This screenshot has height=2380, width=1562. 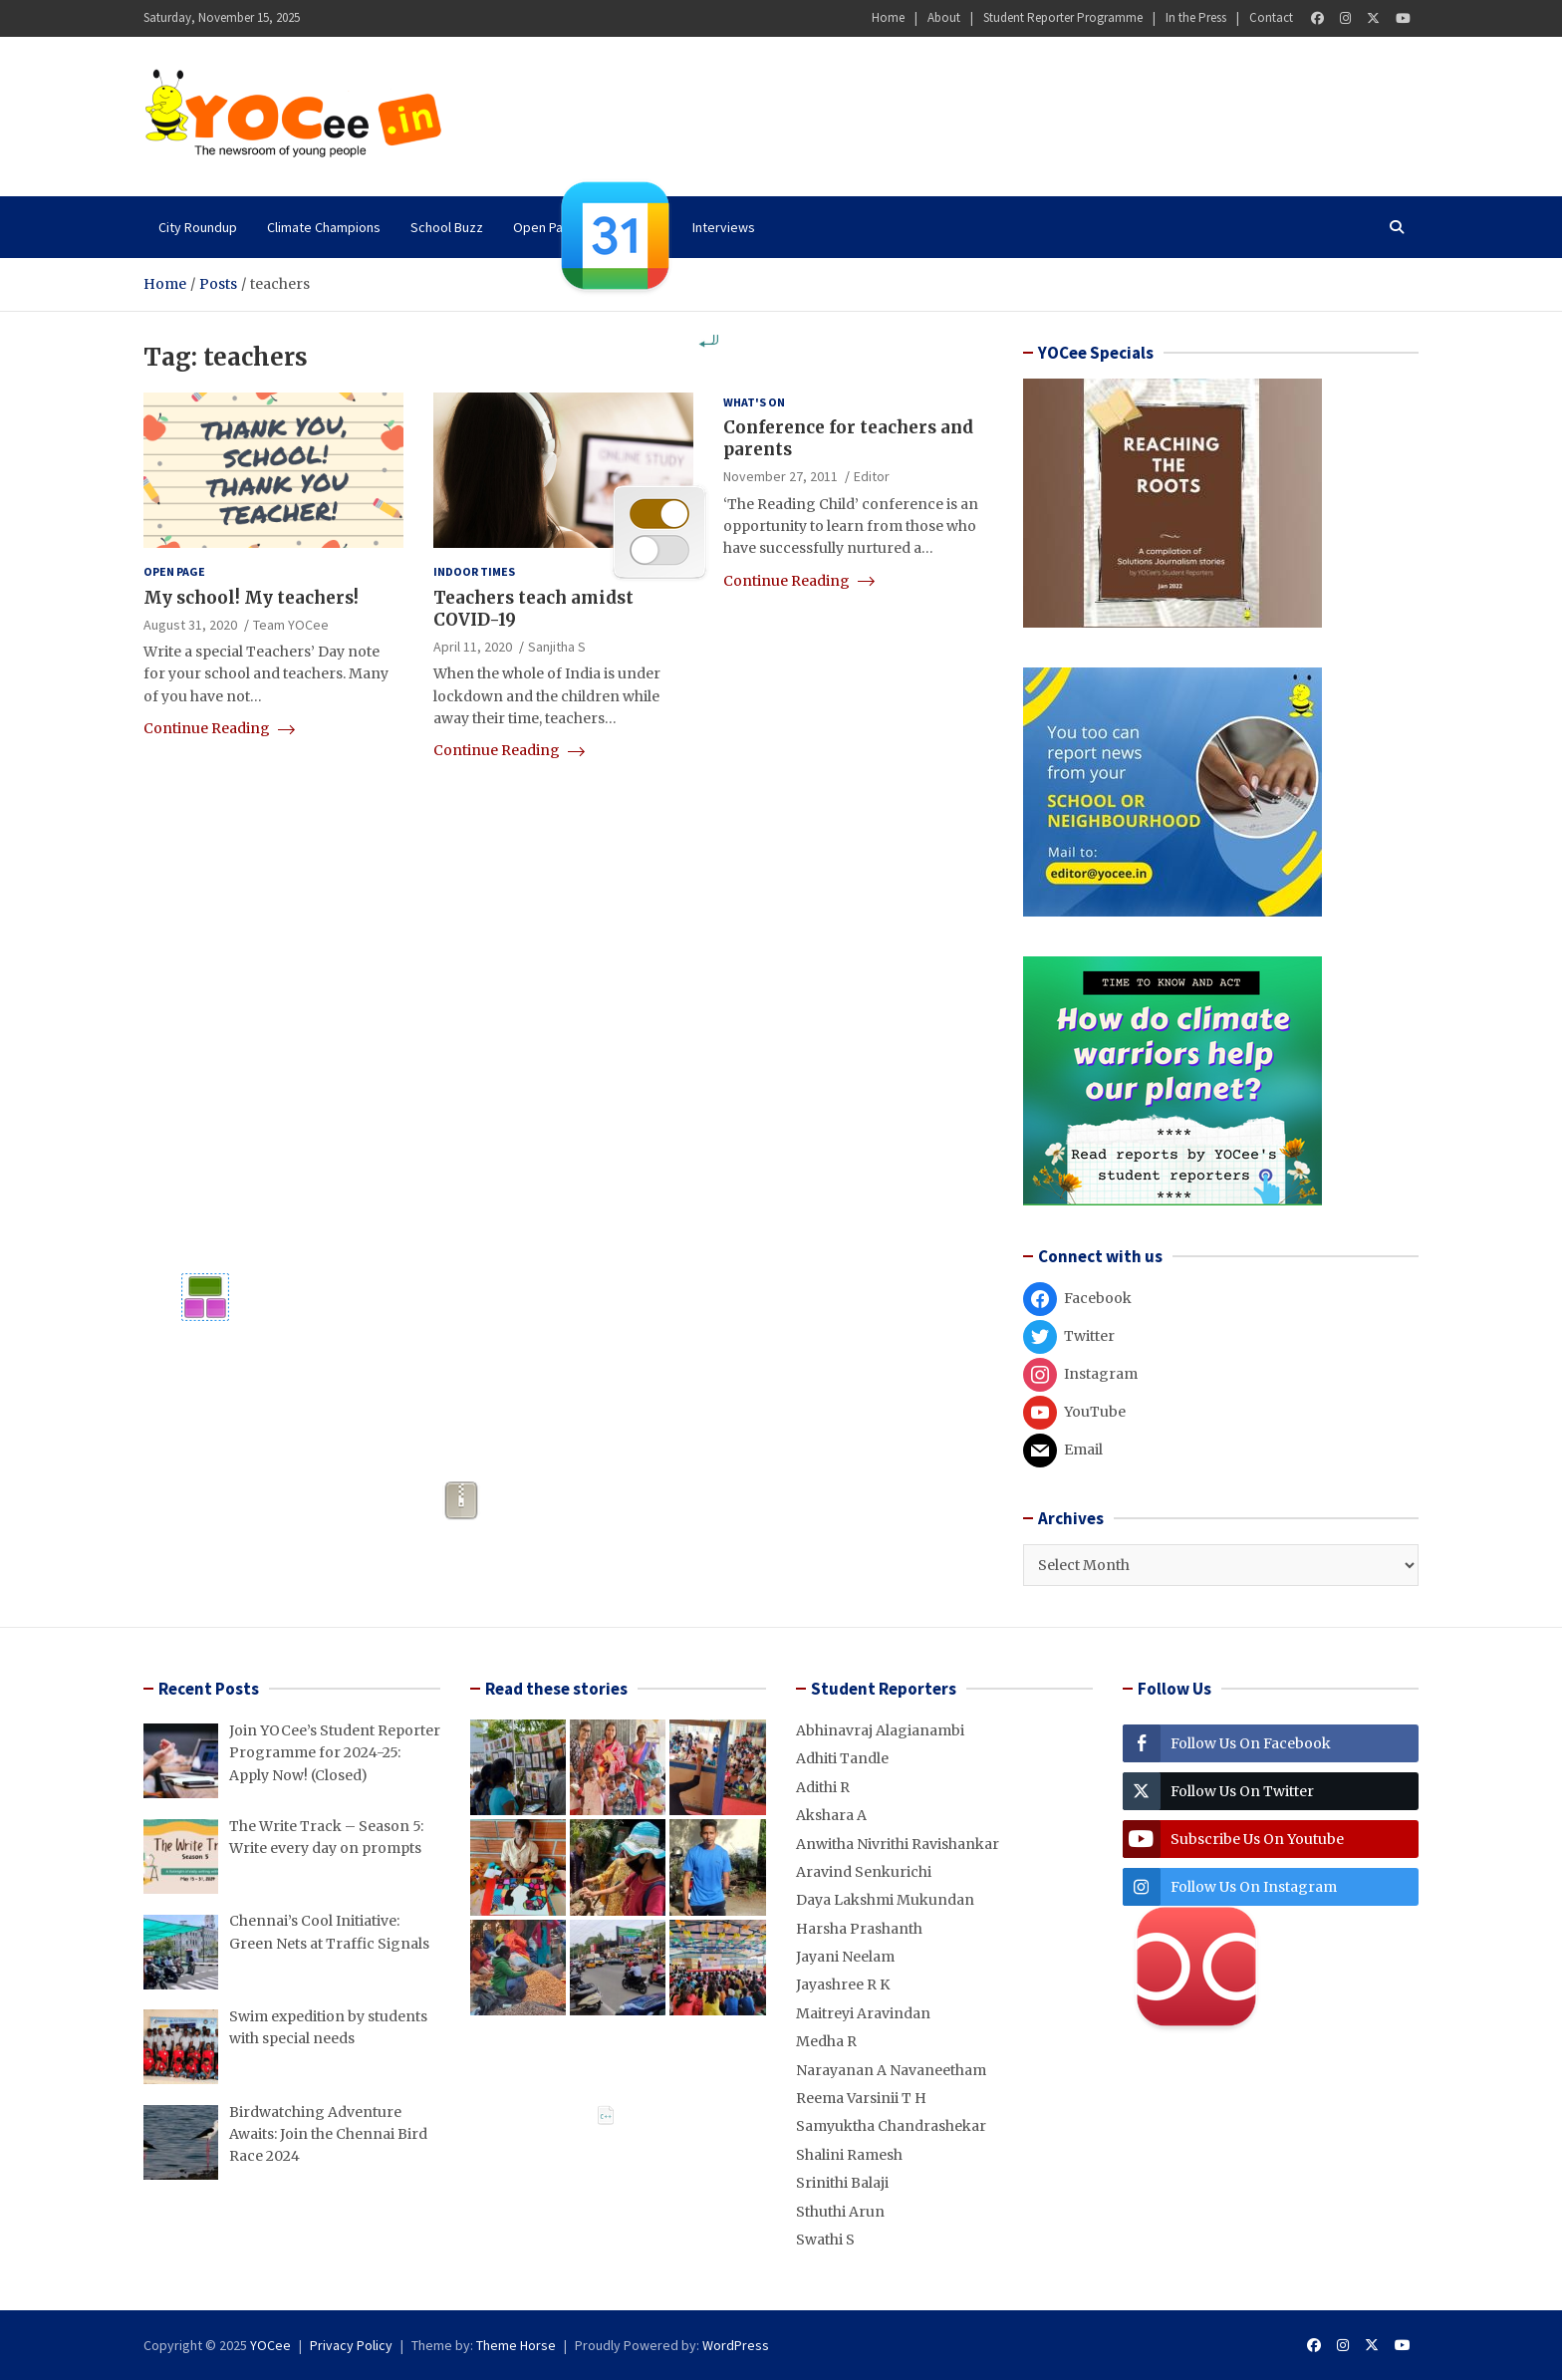 I want to click on open Google Calendar app, so click(x=615, y=235).